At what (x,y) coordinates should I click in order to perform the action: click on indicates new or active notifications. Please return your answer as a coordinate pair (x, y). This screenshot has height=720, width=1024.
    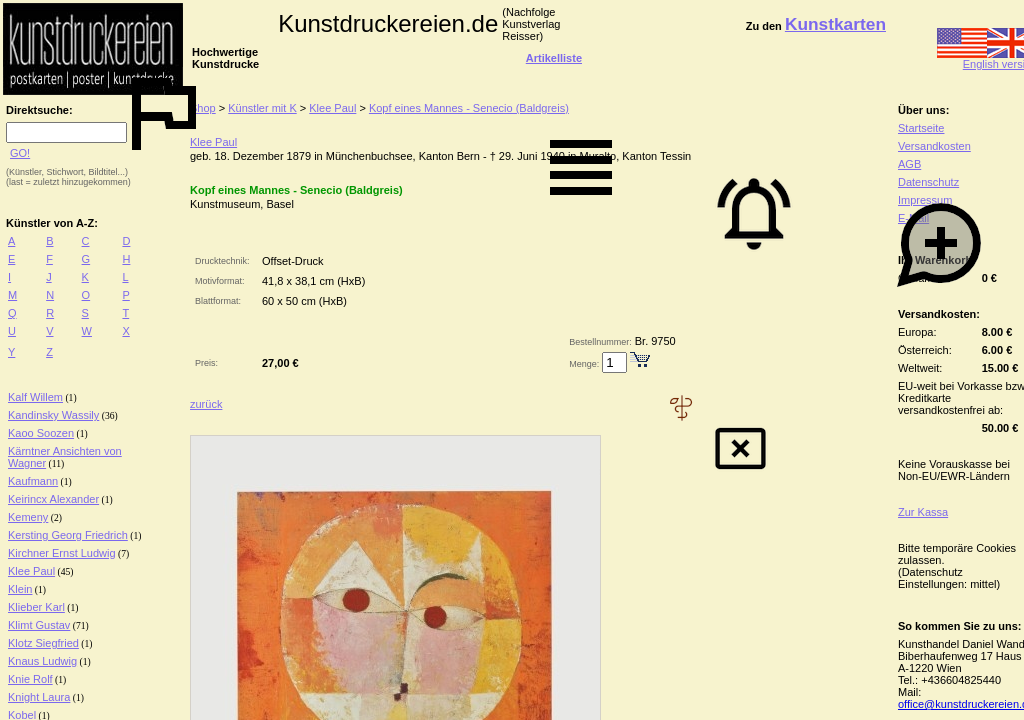
    Looking at the image, I should click on (754, 213).